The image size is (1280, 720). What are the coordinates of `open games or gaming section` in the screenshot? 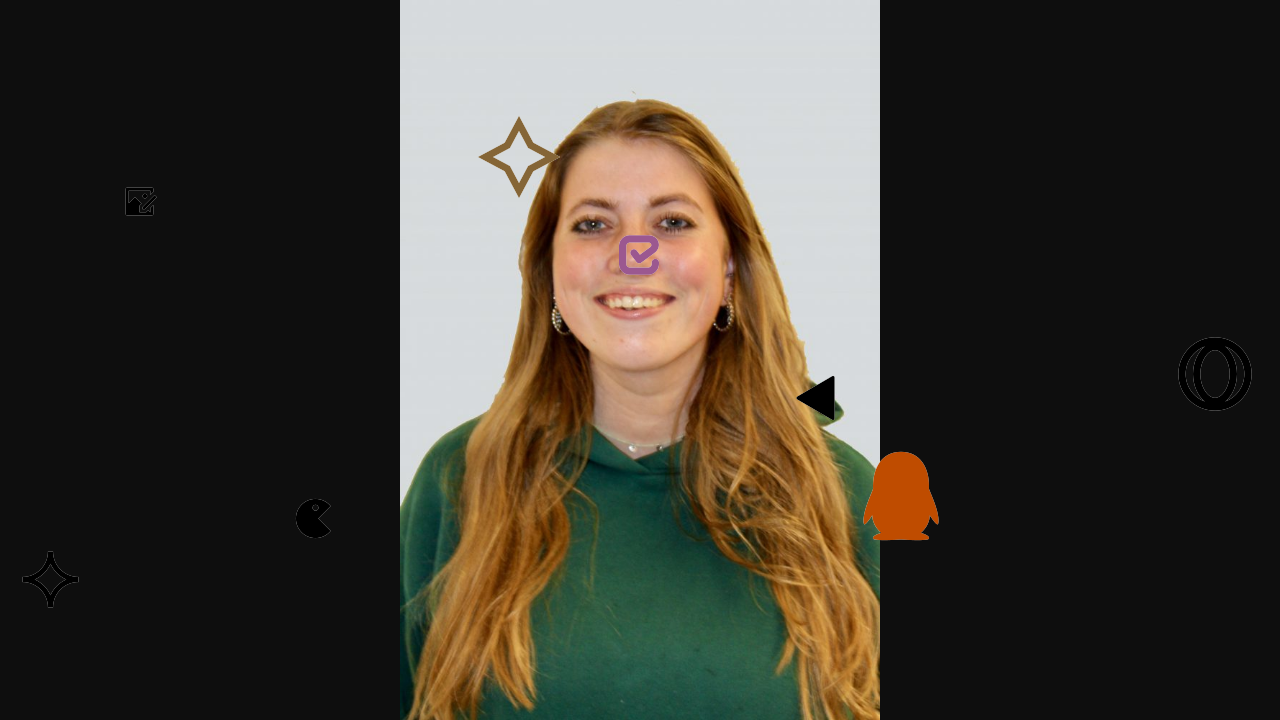 It's located at (315, 518).